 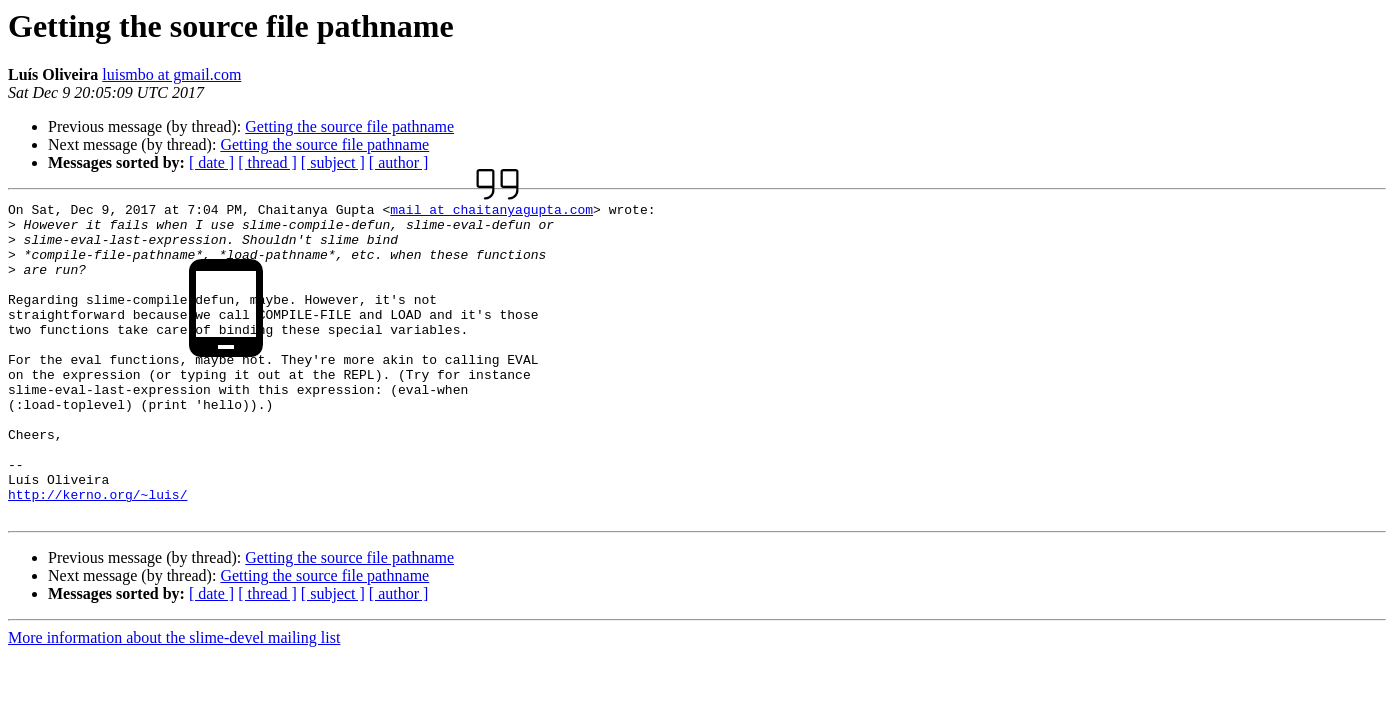 I want to click on insert a block quote, so click(x=497, y=183).